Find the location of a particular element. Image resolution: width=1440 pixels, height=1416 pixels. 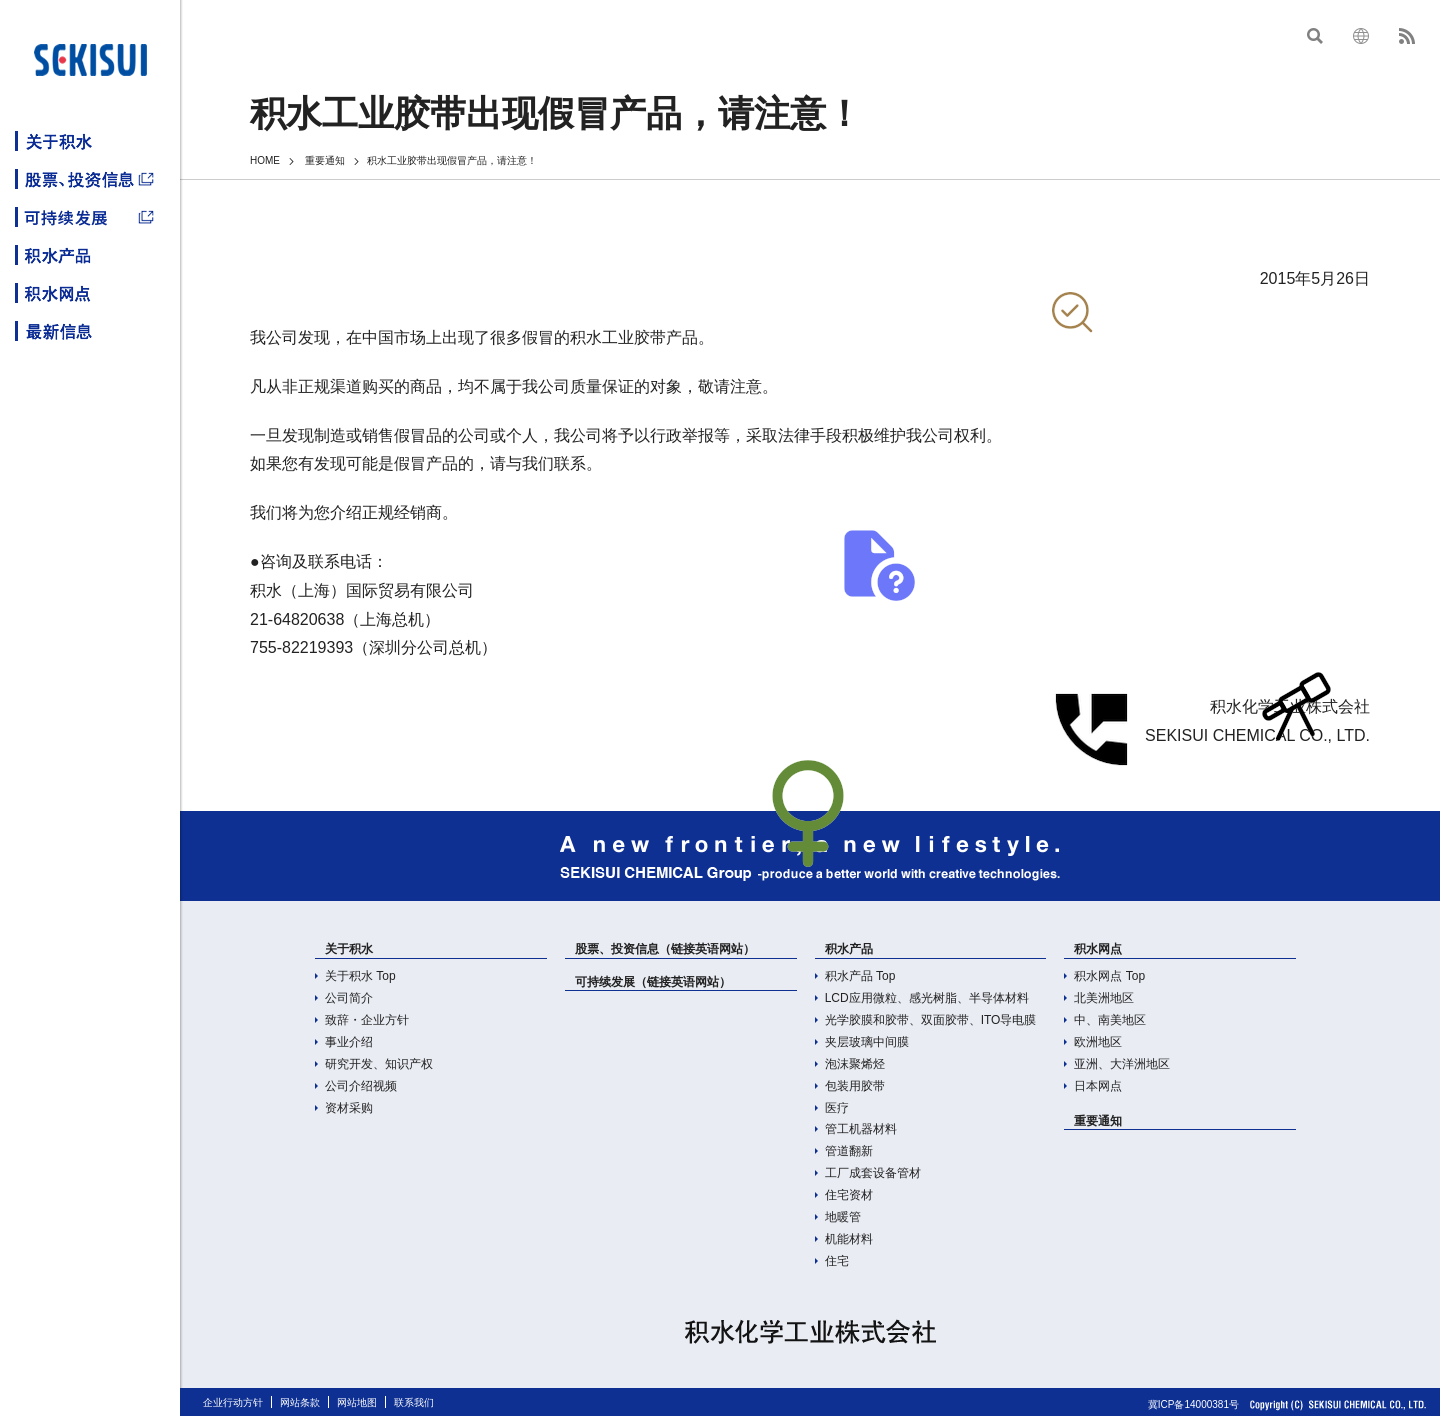

get help or info about this file is located at coordinates (877, 563).